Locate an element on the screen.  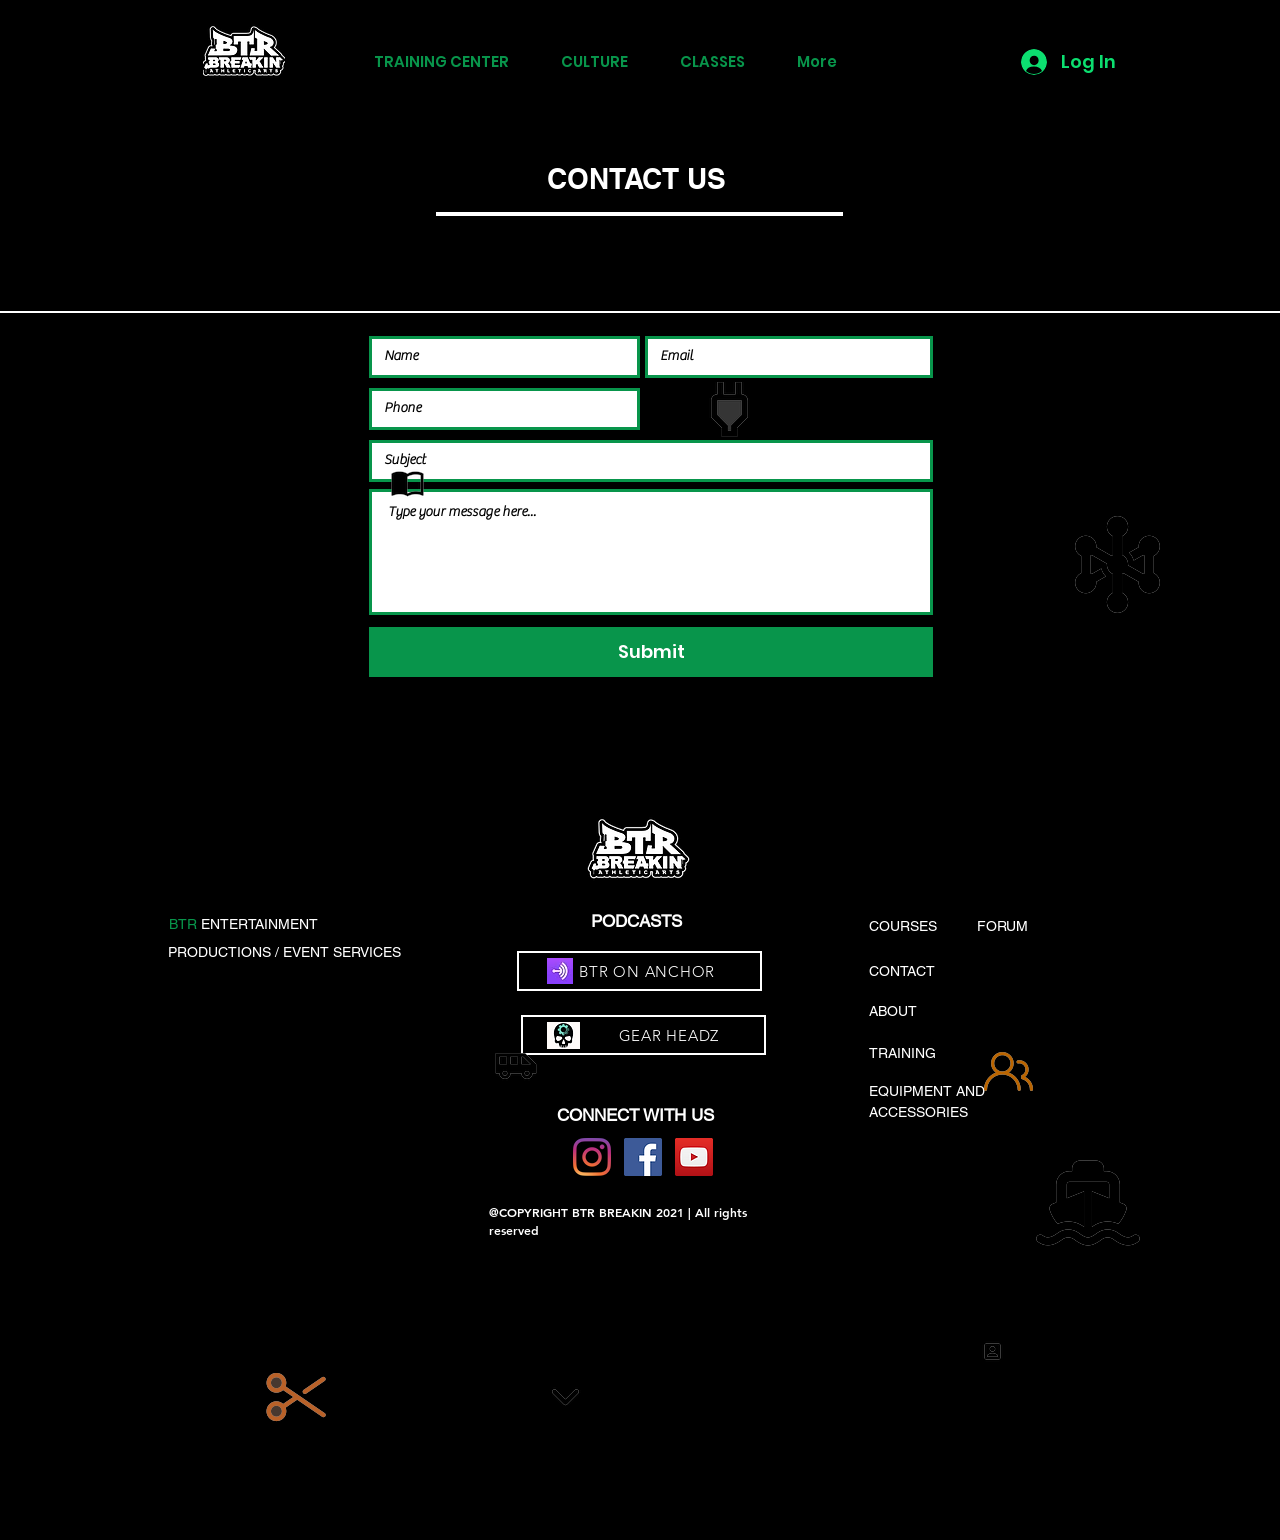
cut selected content is located at coordinates (295, 1397).